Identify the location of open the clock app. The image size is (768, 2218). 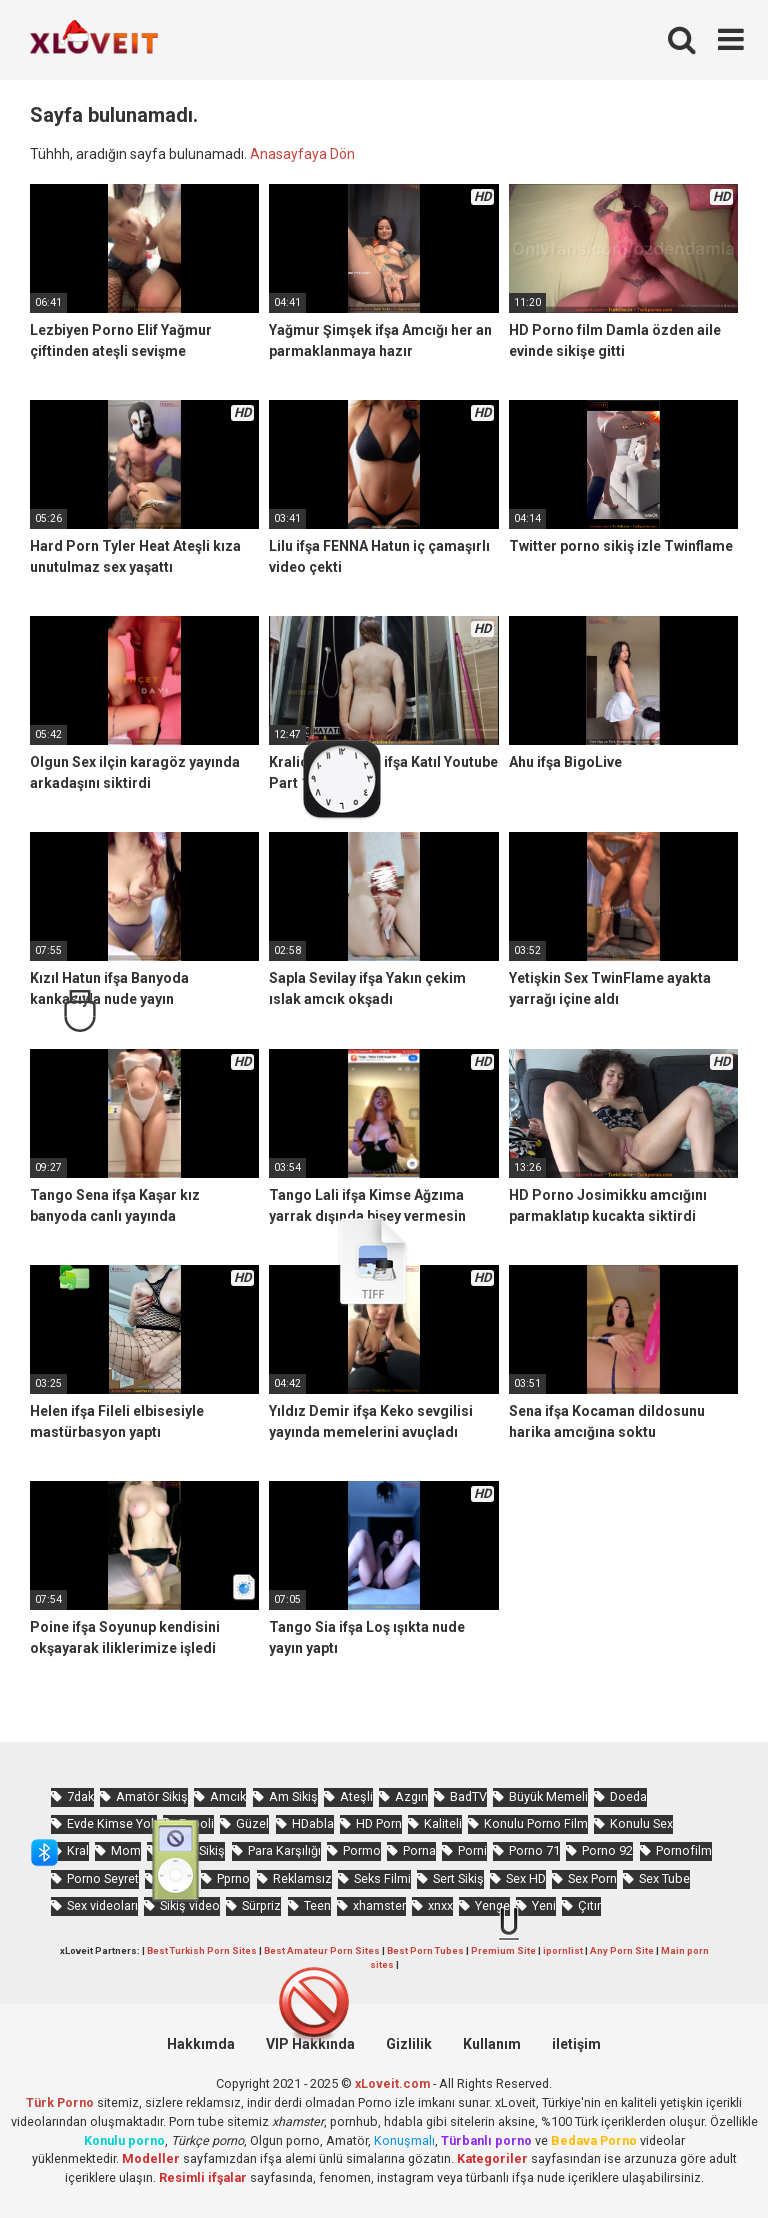
(342, 779).